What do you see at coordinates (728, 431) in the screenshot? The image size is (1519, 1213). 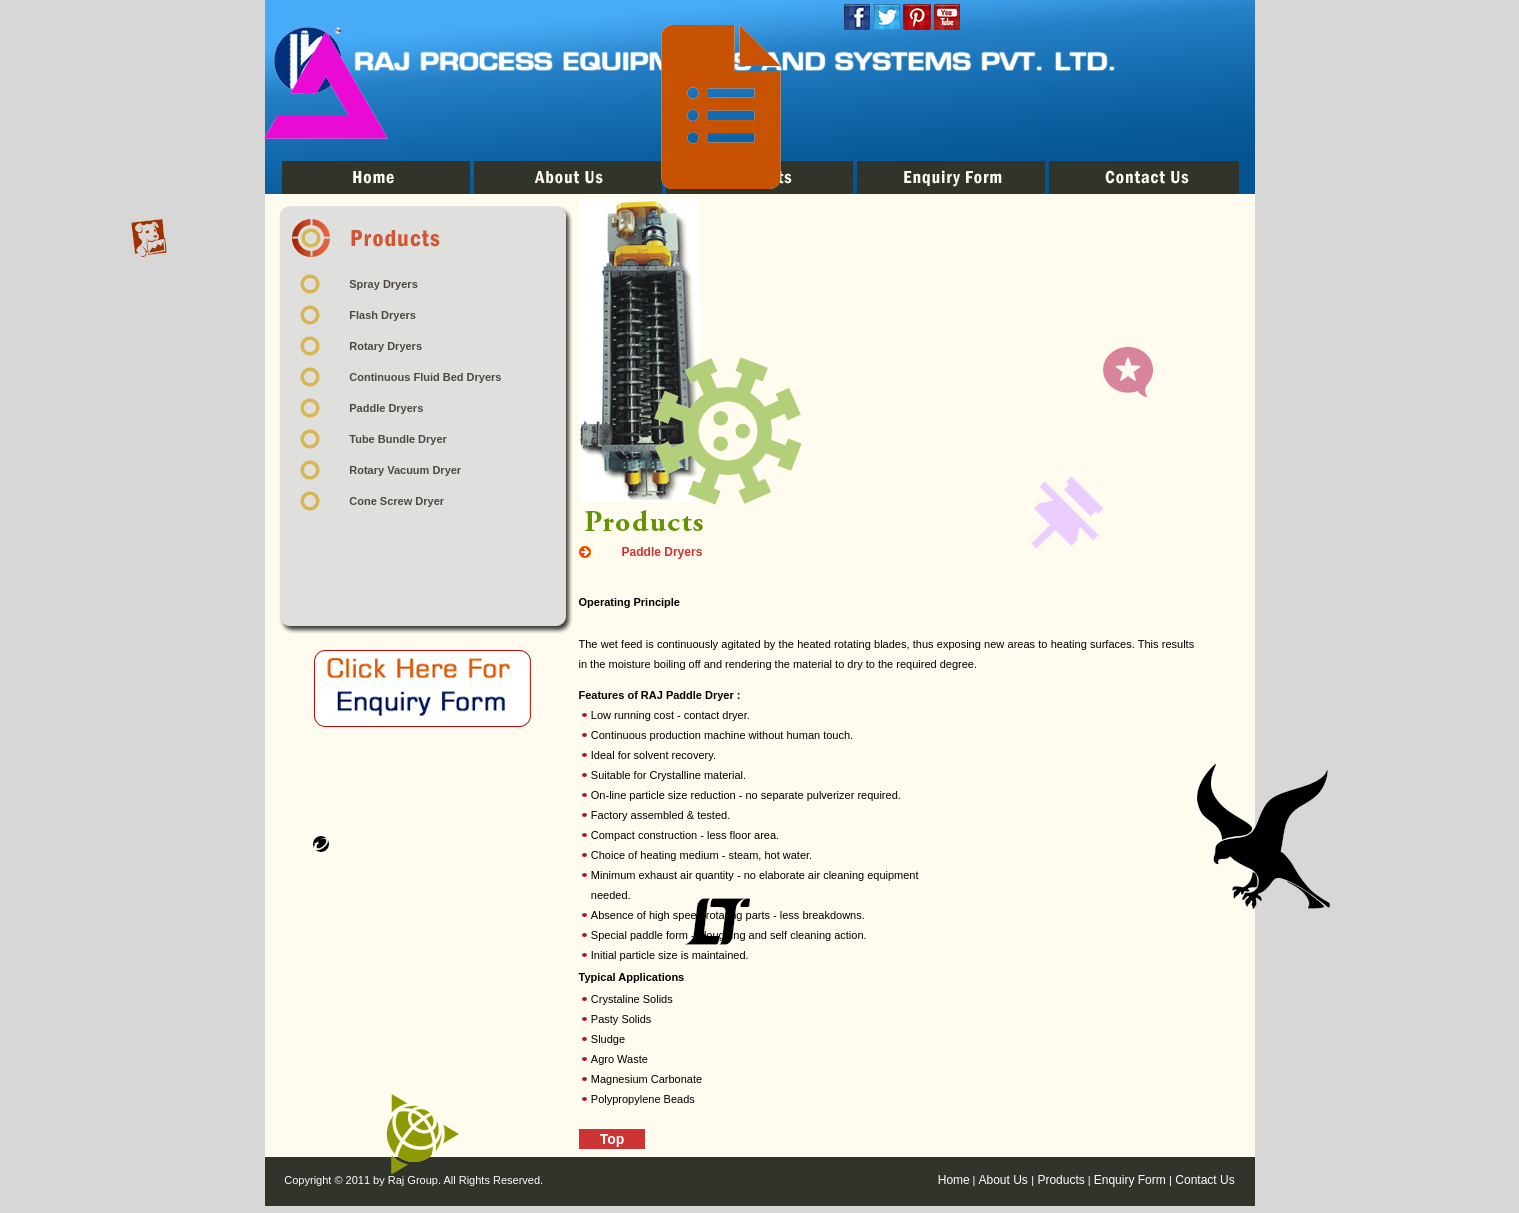 I see `indicates virus or infection detected` at bounding box center [728, 431].